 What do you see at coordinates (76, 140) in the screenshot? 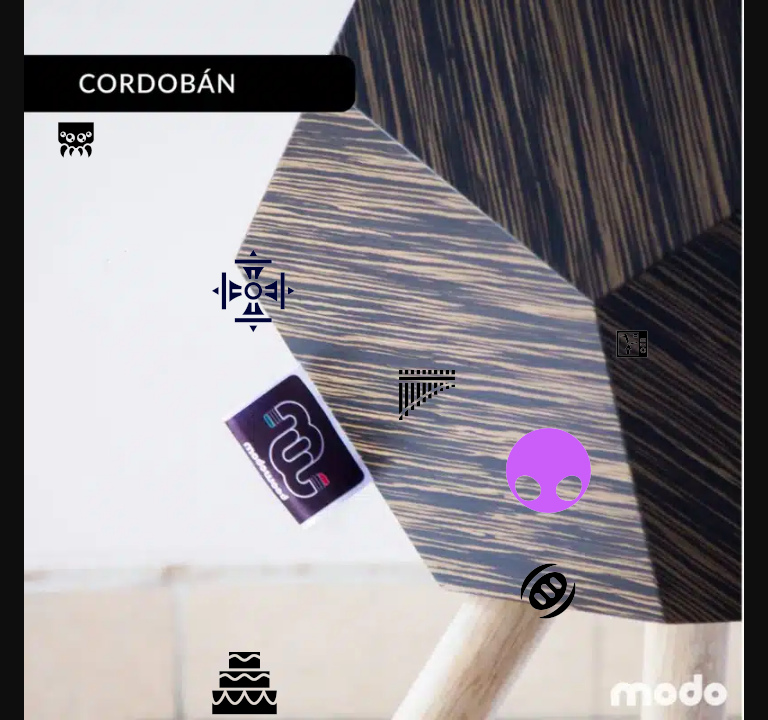
I see `spider or arachnid enemy character in a game` at bounding box center [76, 140].